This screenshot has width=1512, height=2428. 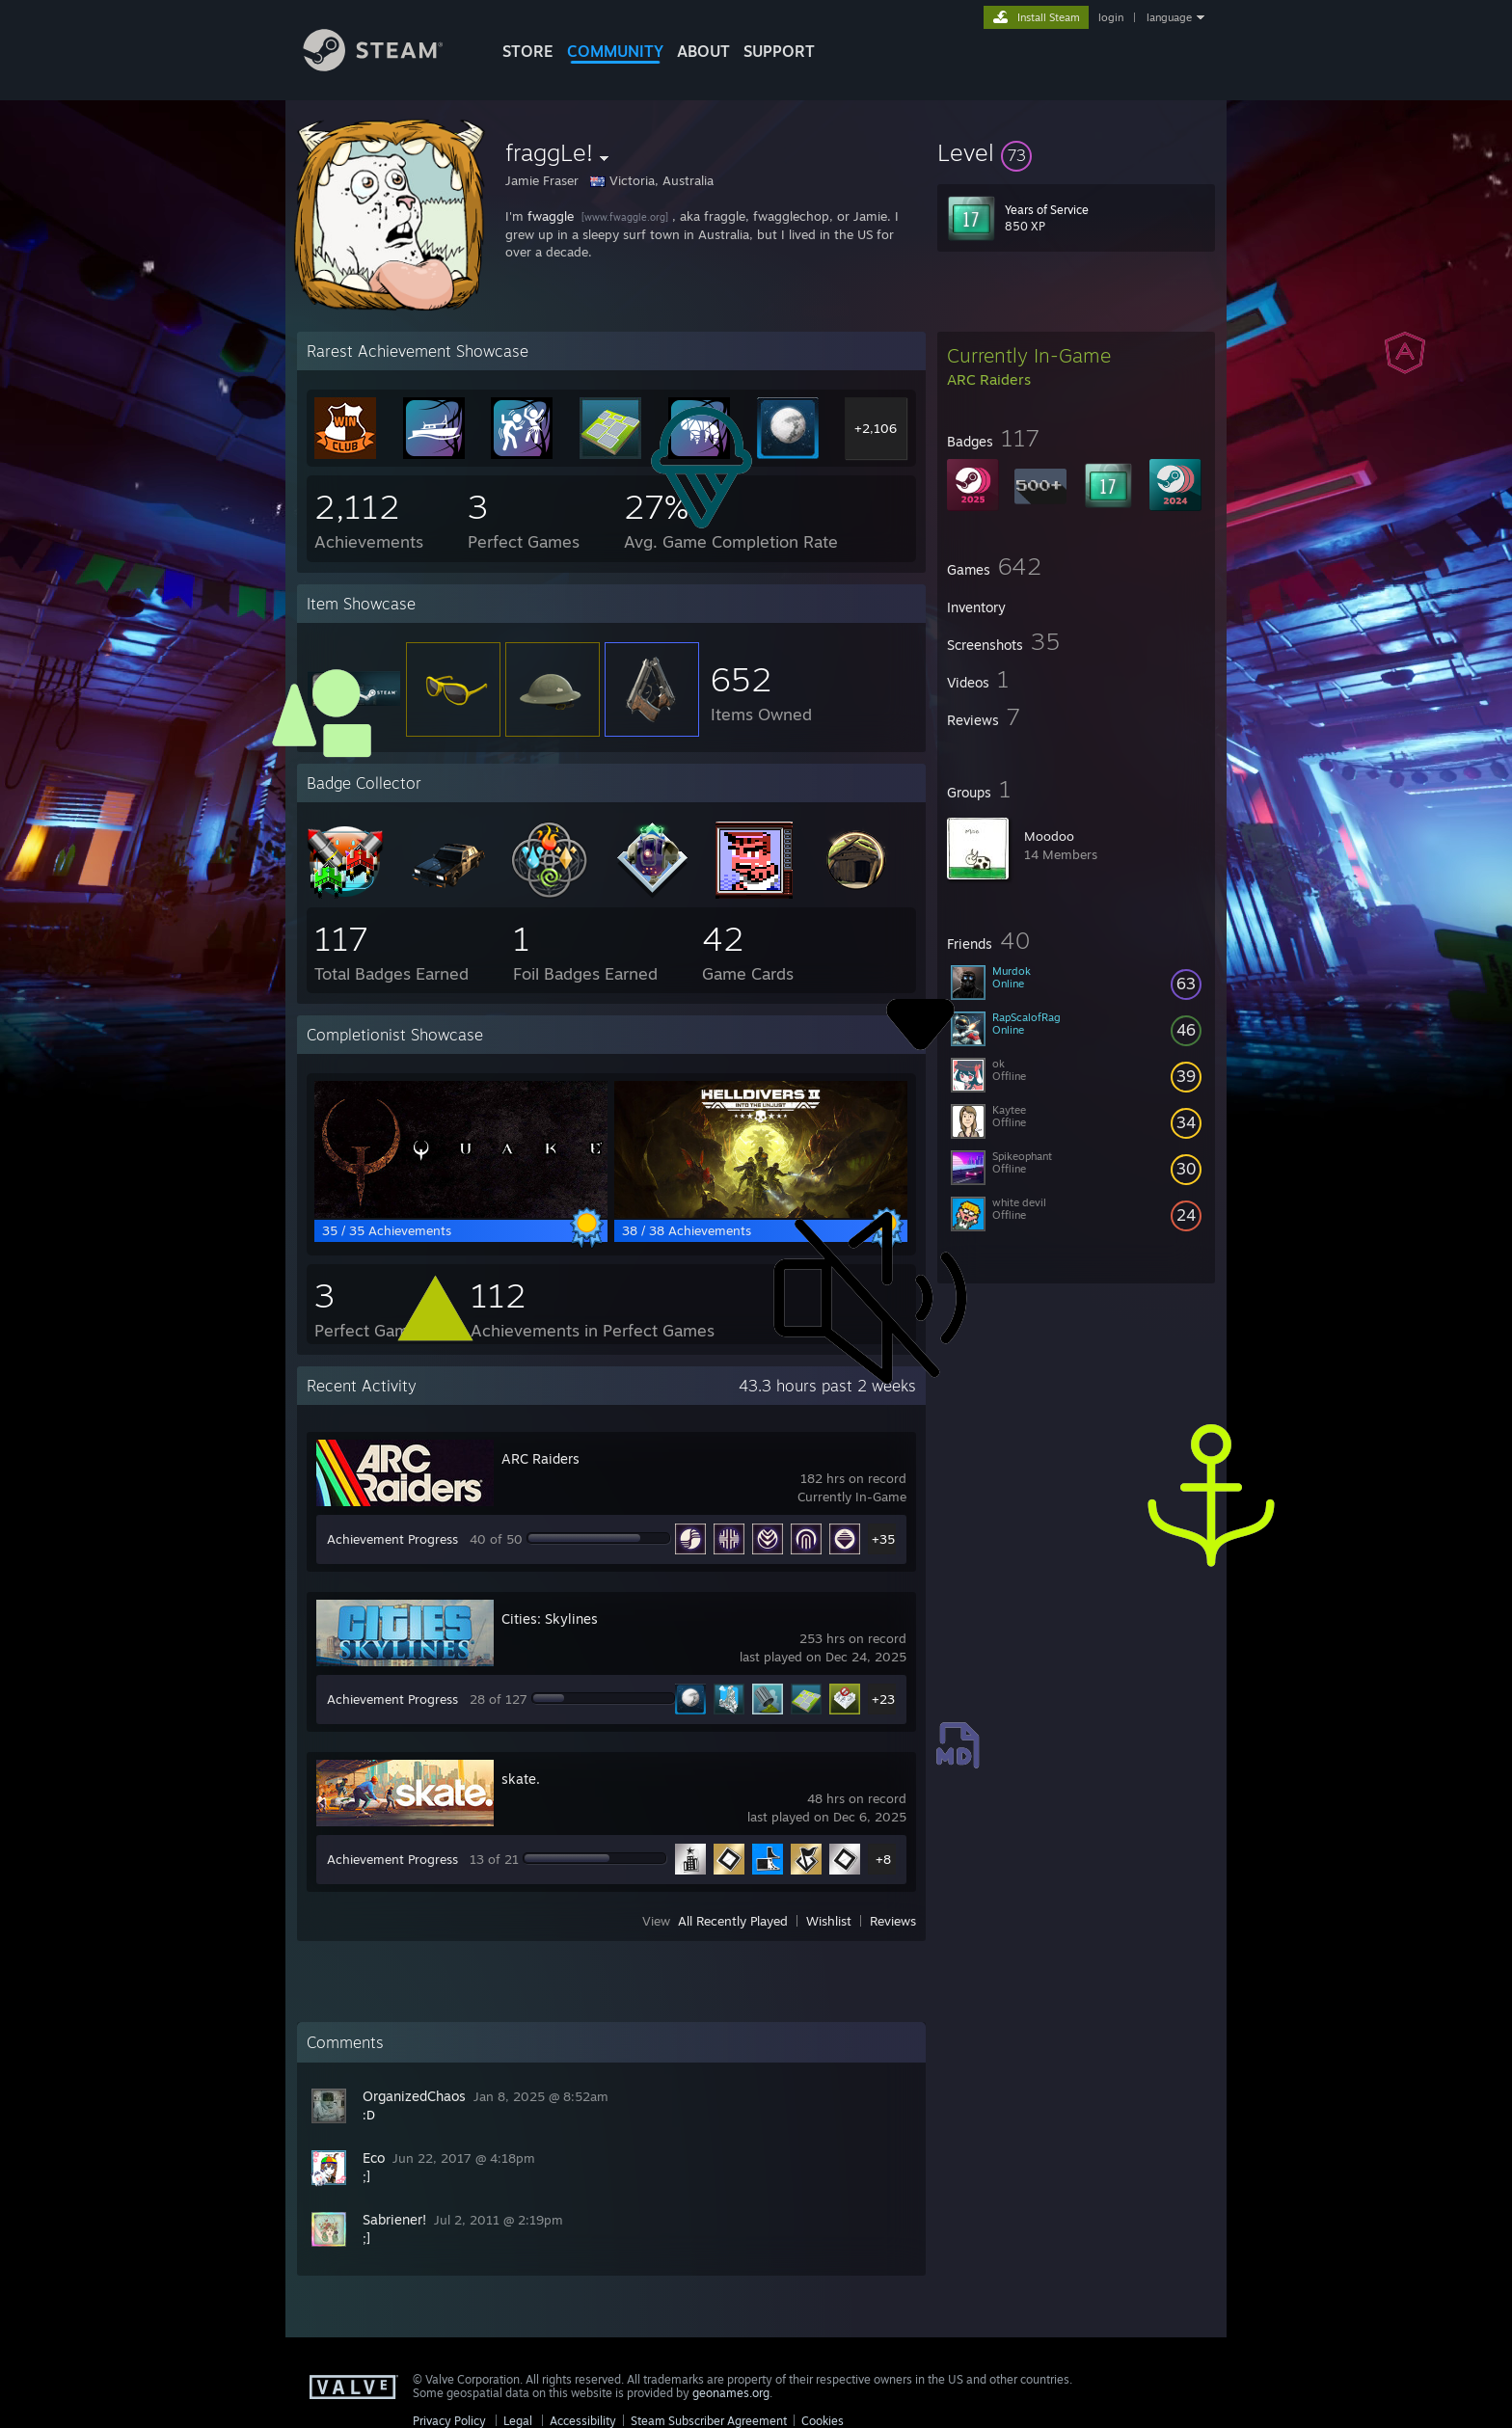 What do you see at coordinates (323, 716) in the screenshot?
I see `access shape tools or drawing options` at bounding box center [323, 716].